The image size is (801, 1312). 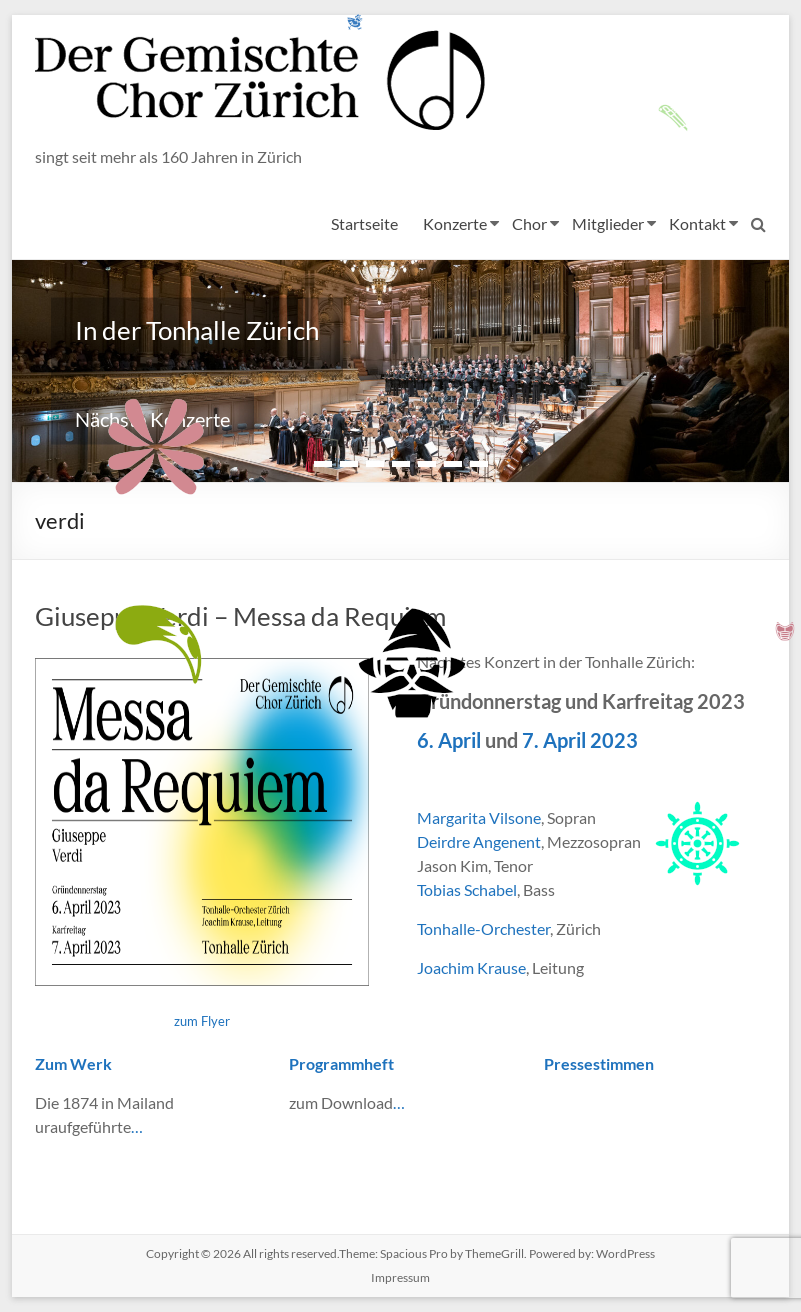 What do you see at coordinates (412, 663) in the screenshot?
I see `access wizard or mage character class` at bounding box center [412, 663].